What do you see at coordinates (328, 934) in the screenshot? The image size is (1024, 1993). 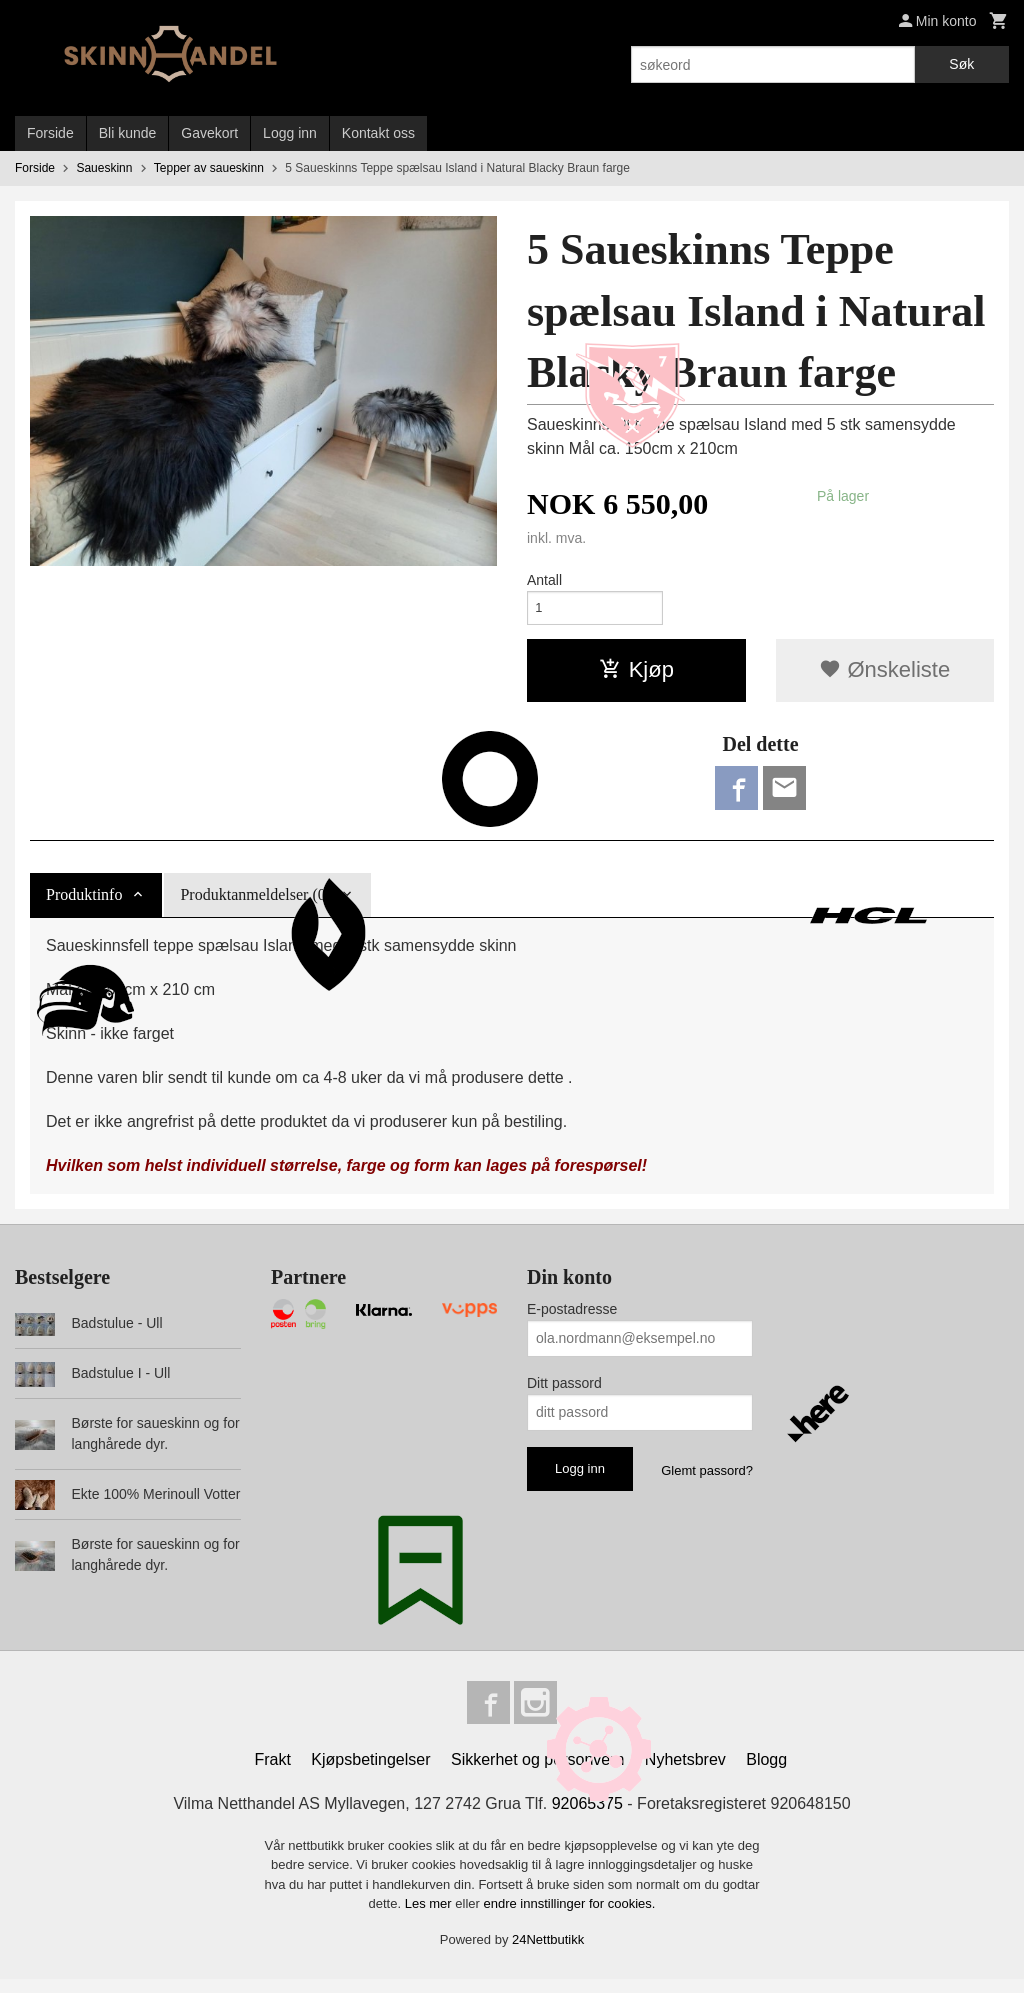 I see `firewalla network security app` at bounding box center [328, 934].